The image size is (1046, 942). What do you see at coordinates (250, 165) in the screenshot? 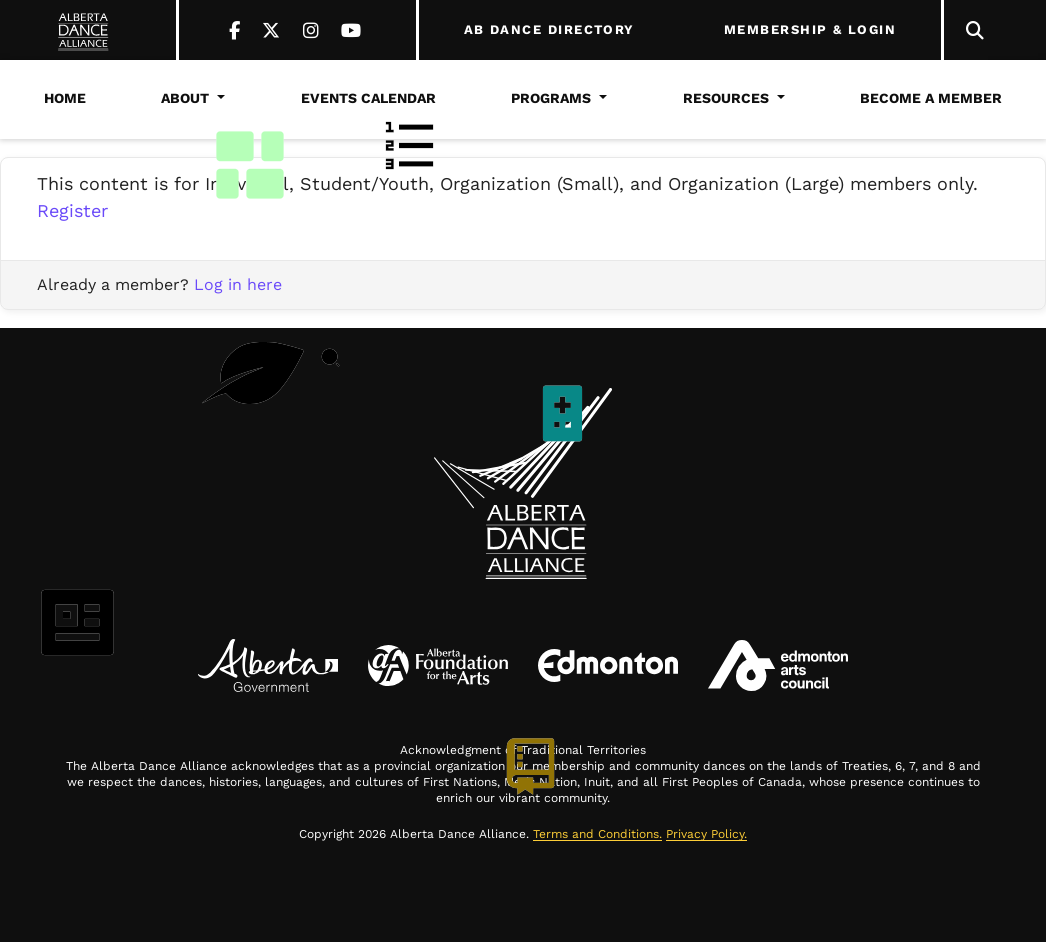
I see `access the dashboard or control panel` at bounding box center [250, 165].